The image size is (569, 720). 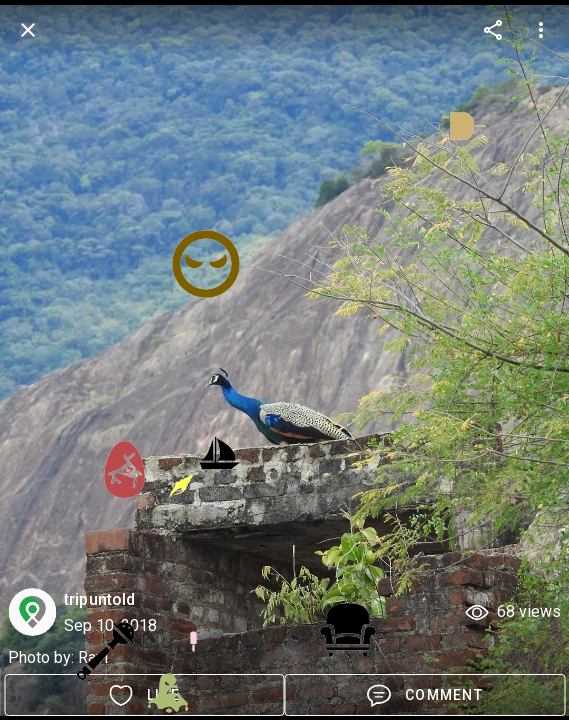 What do you see at coordinates (124, 469) in the screenshot?
I see `view creature or monster egg details` at bounding box center [124, 469].